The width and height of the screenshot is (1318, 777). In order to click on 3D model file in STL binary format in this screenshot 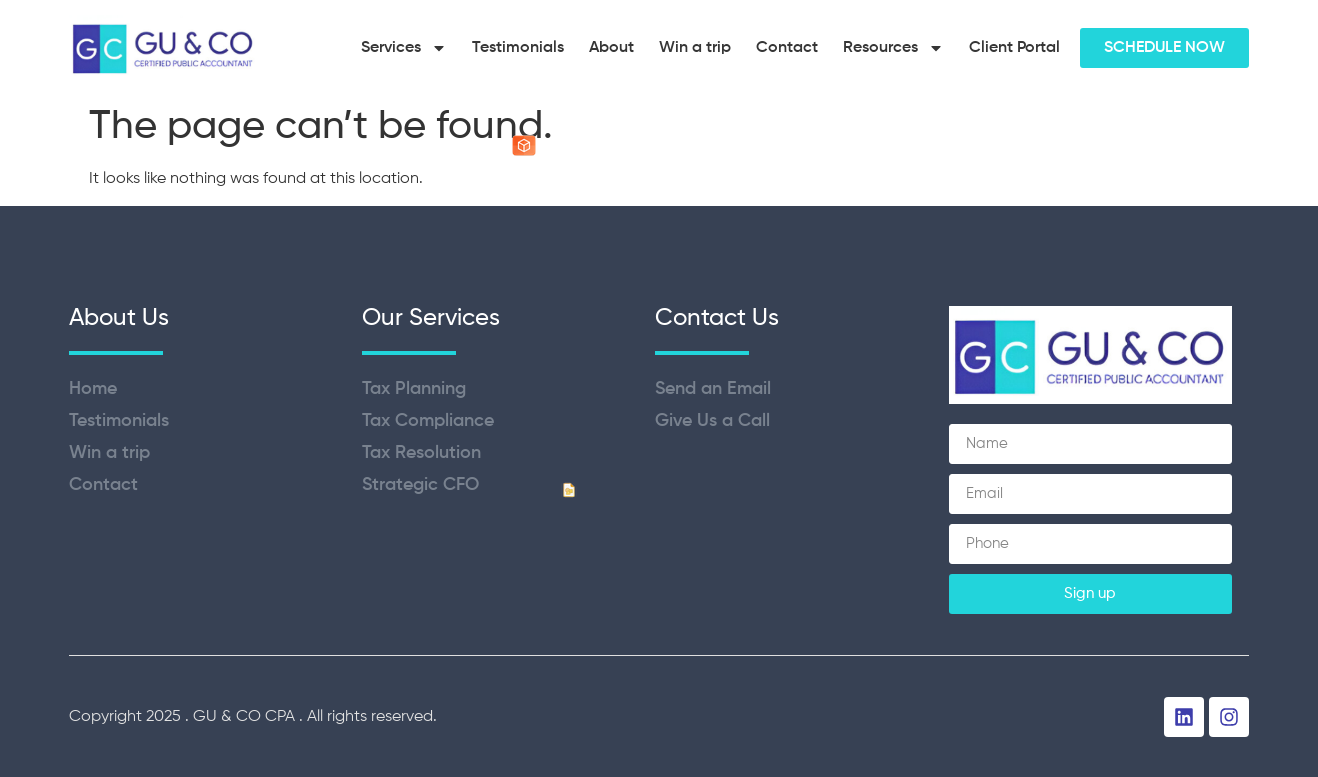, I will do `click(524, 145)`.